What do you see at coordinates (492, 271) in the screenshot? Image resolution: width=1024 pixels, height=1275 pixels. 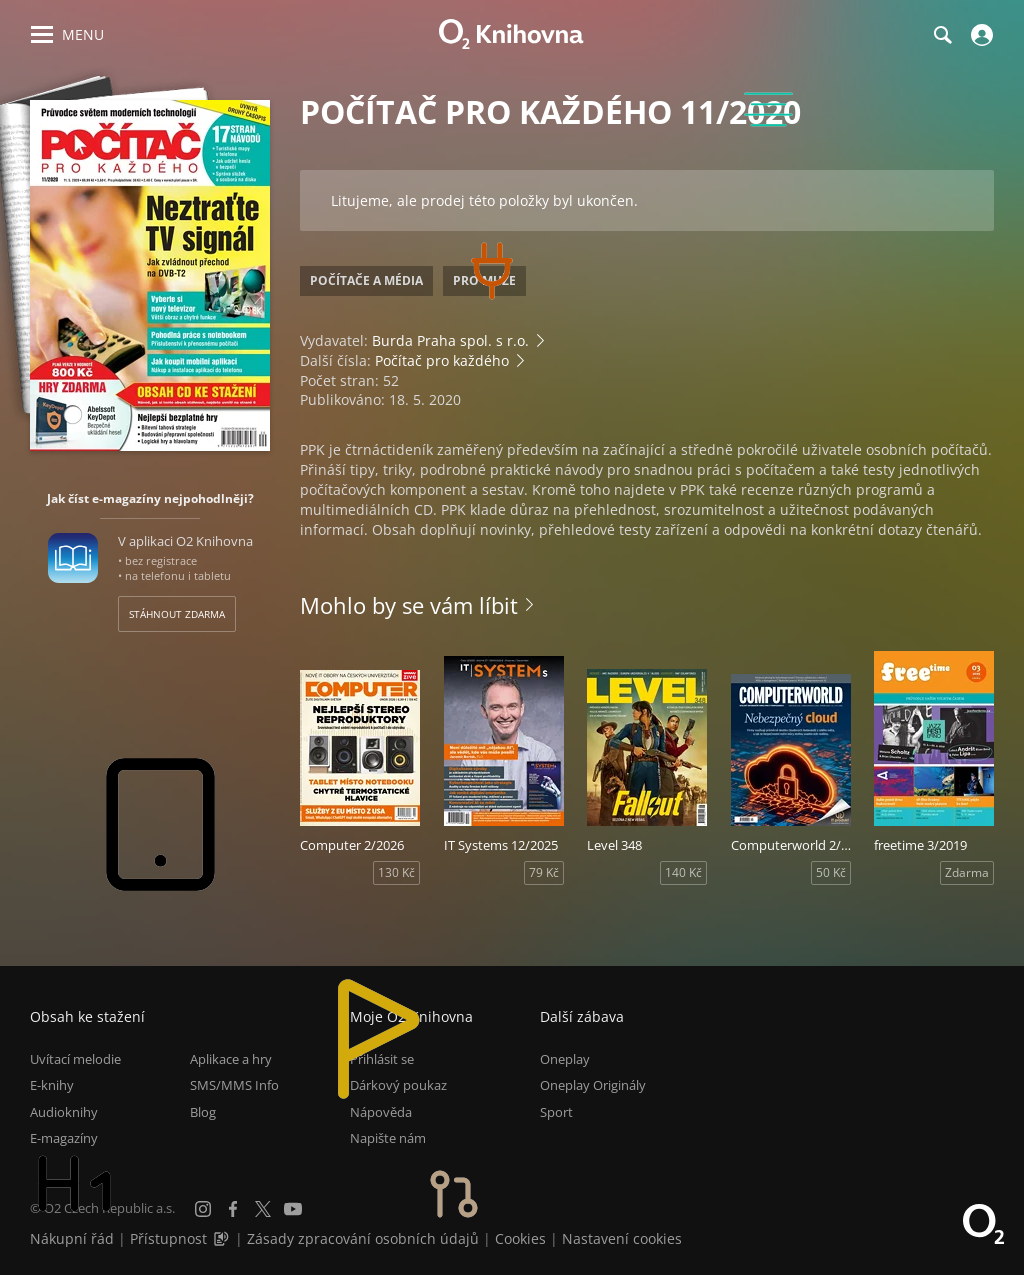 I see `connect to power or charging` at bounding box center [492, 271].